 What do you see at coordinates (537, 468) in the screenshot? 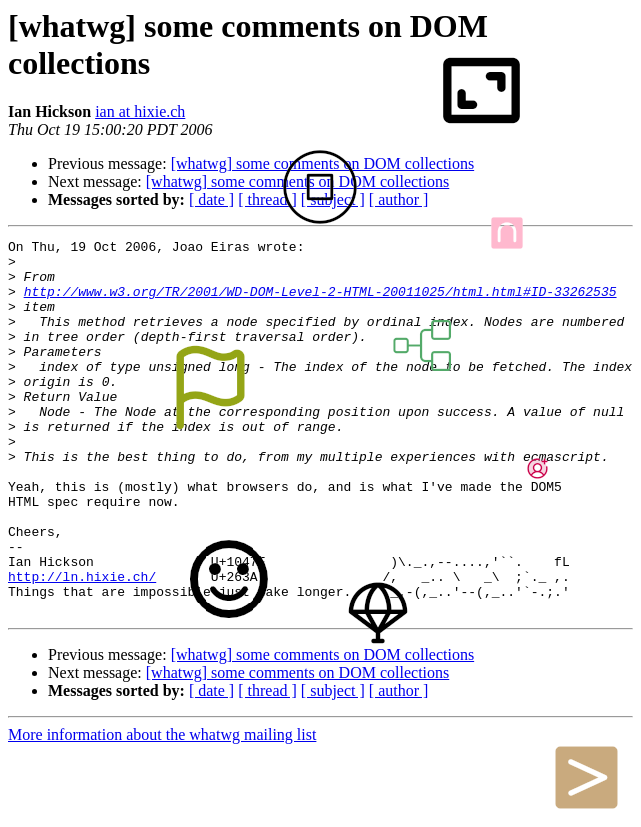
I see `add a new user or contact` at bounding box center [537, 468].